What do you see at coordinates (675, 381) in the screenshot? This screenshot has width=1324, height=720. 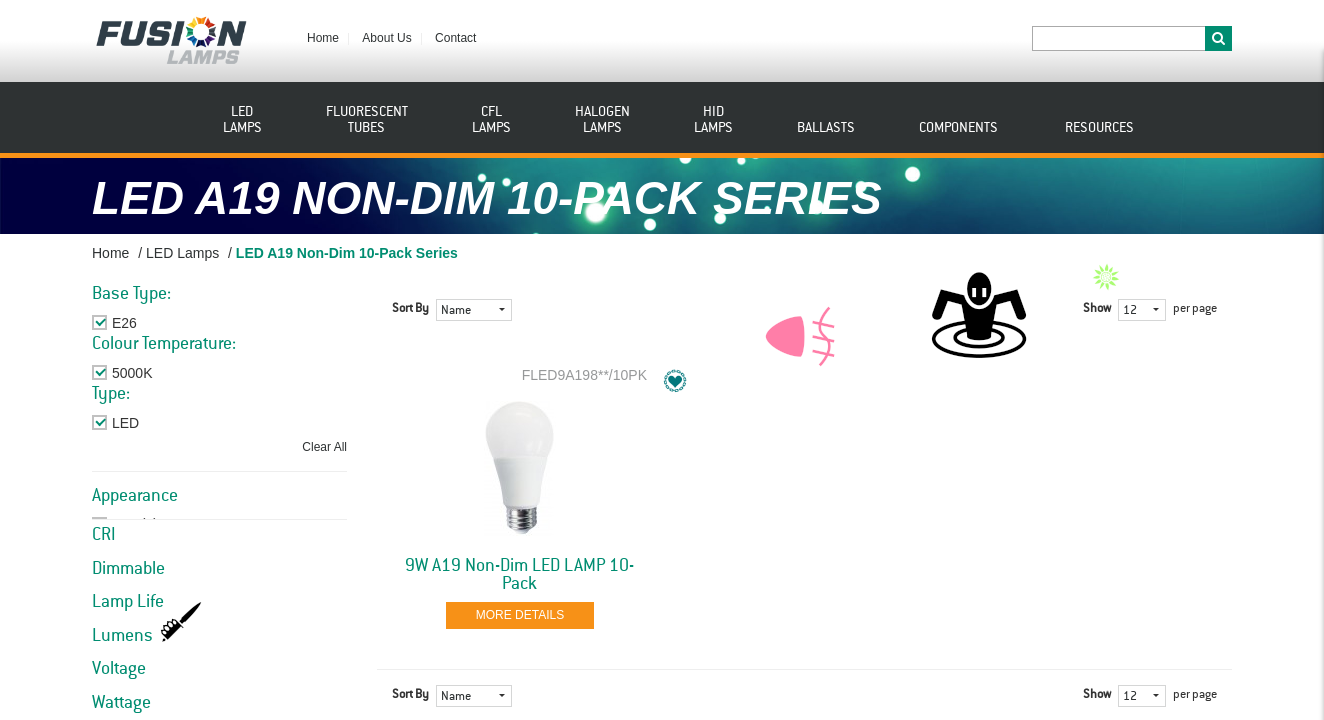 I see `indicates a locked or committed relationship status` at bounding box center [675, 381].